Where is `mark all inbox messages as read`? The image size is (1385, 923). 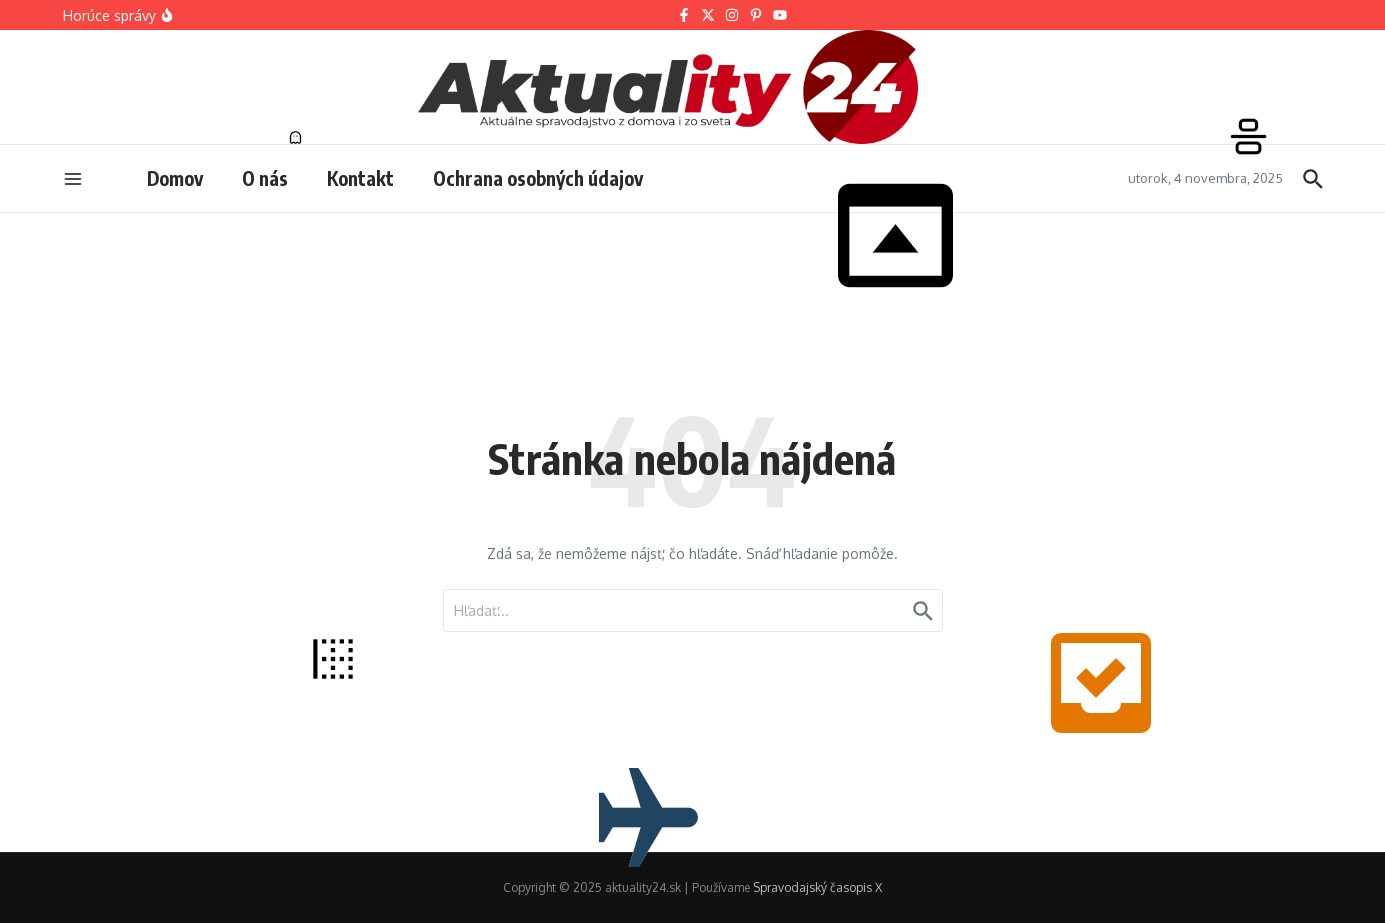 mark all inbox messages as read is located at coordinates (1101, 683).